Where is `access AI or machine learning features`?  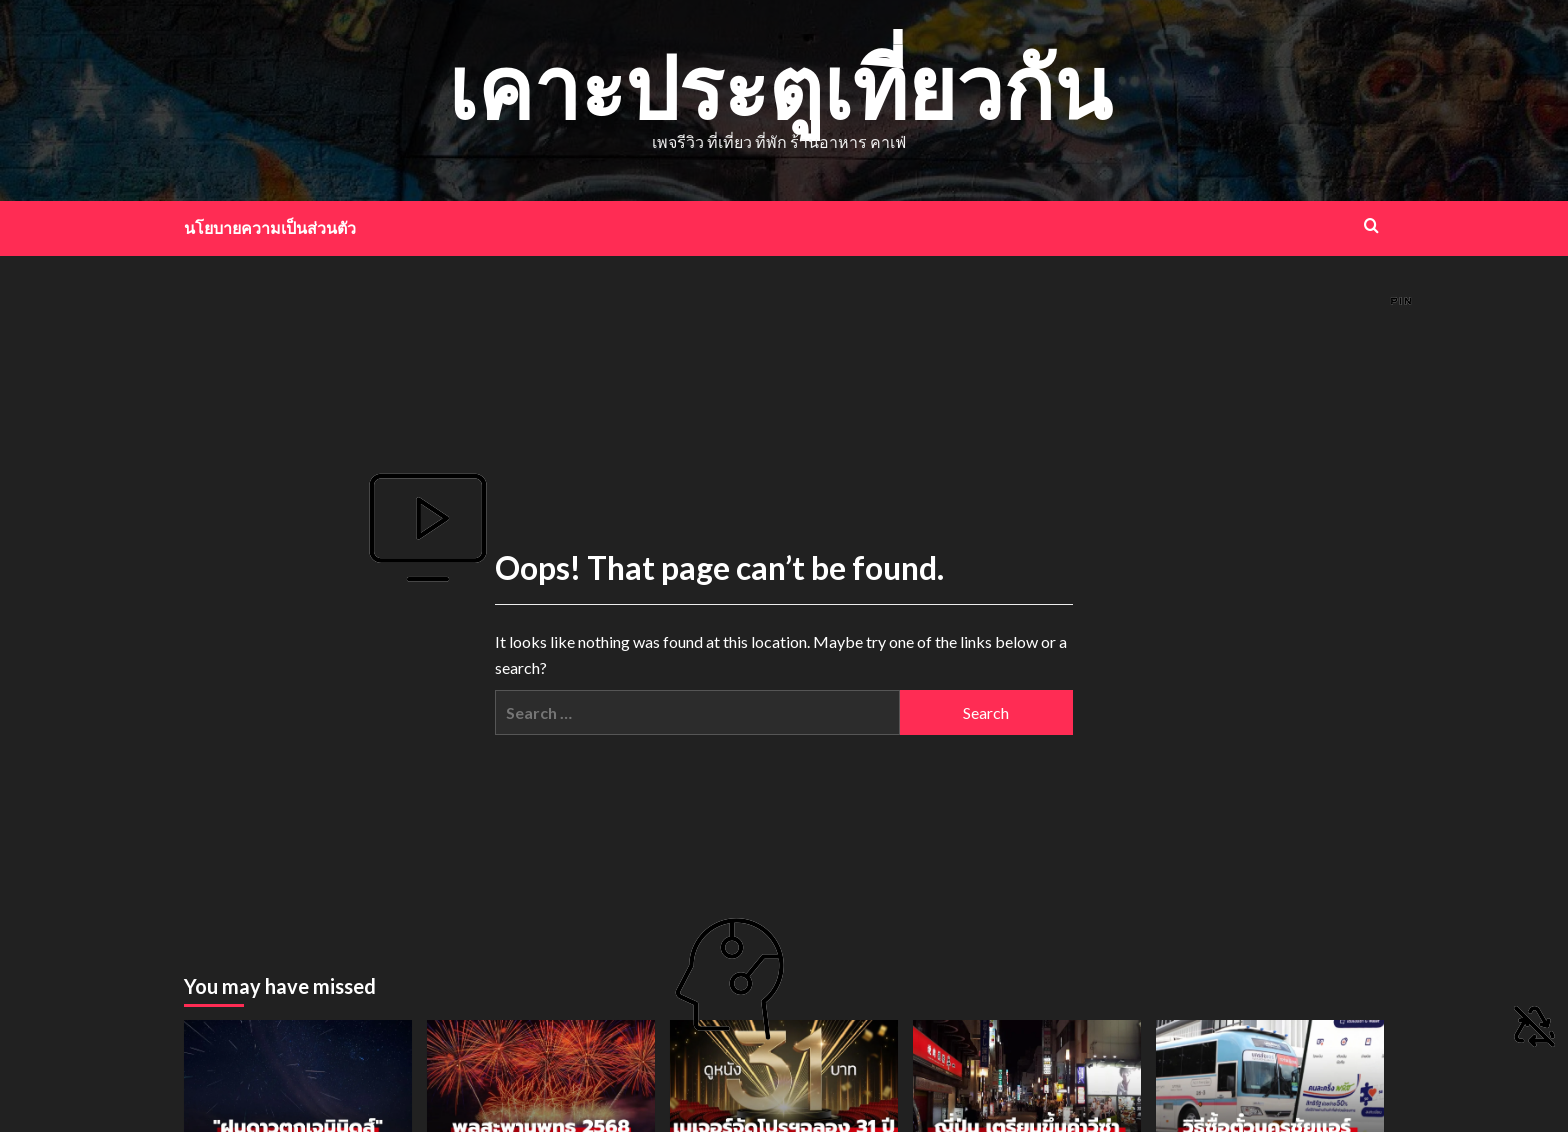 access AI or machine learning features is located at coordinates (732, 979).